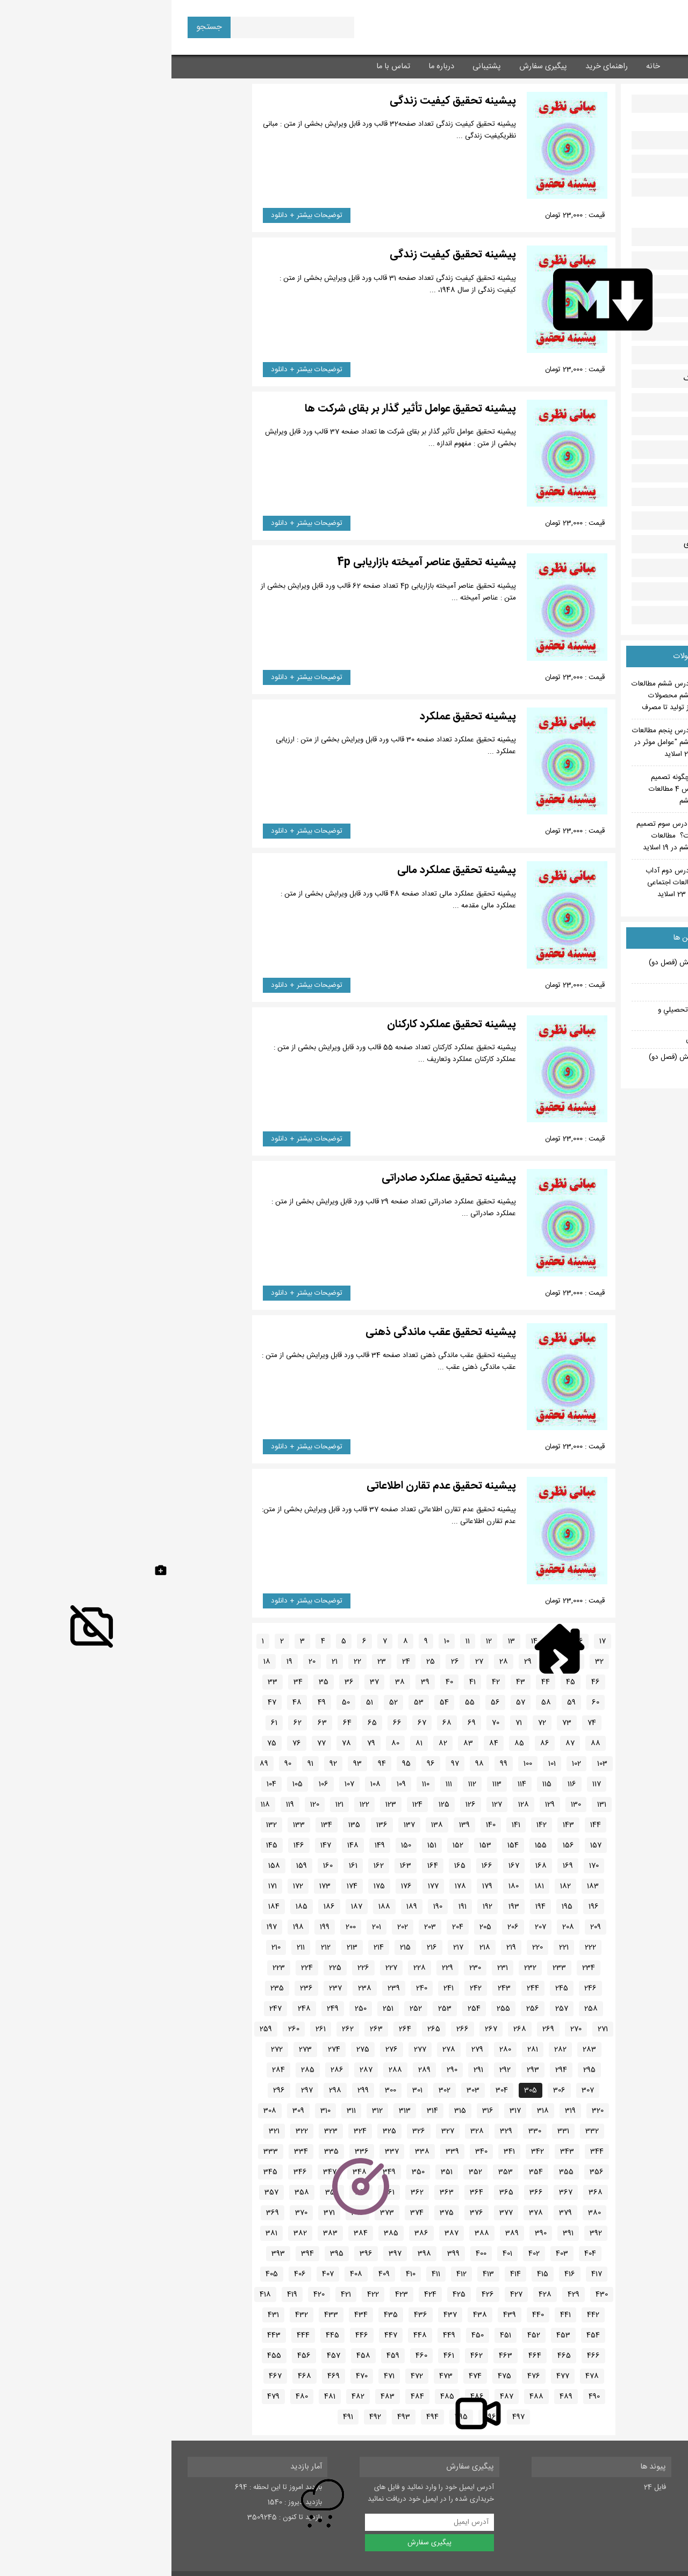 The width and height of the screenshot is (688, 2576). What do you see at coordinates (161, 1570) in the screenshot?
I see `add a new photo` at bounding box center [161, 1570].